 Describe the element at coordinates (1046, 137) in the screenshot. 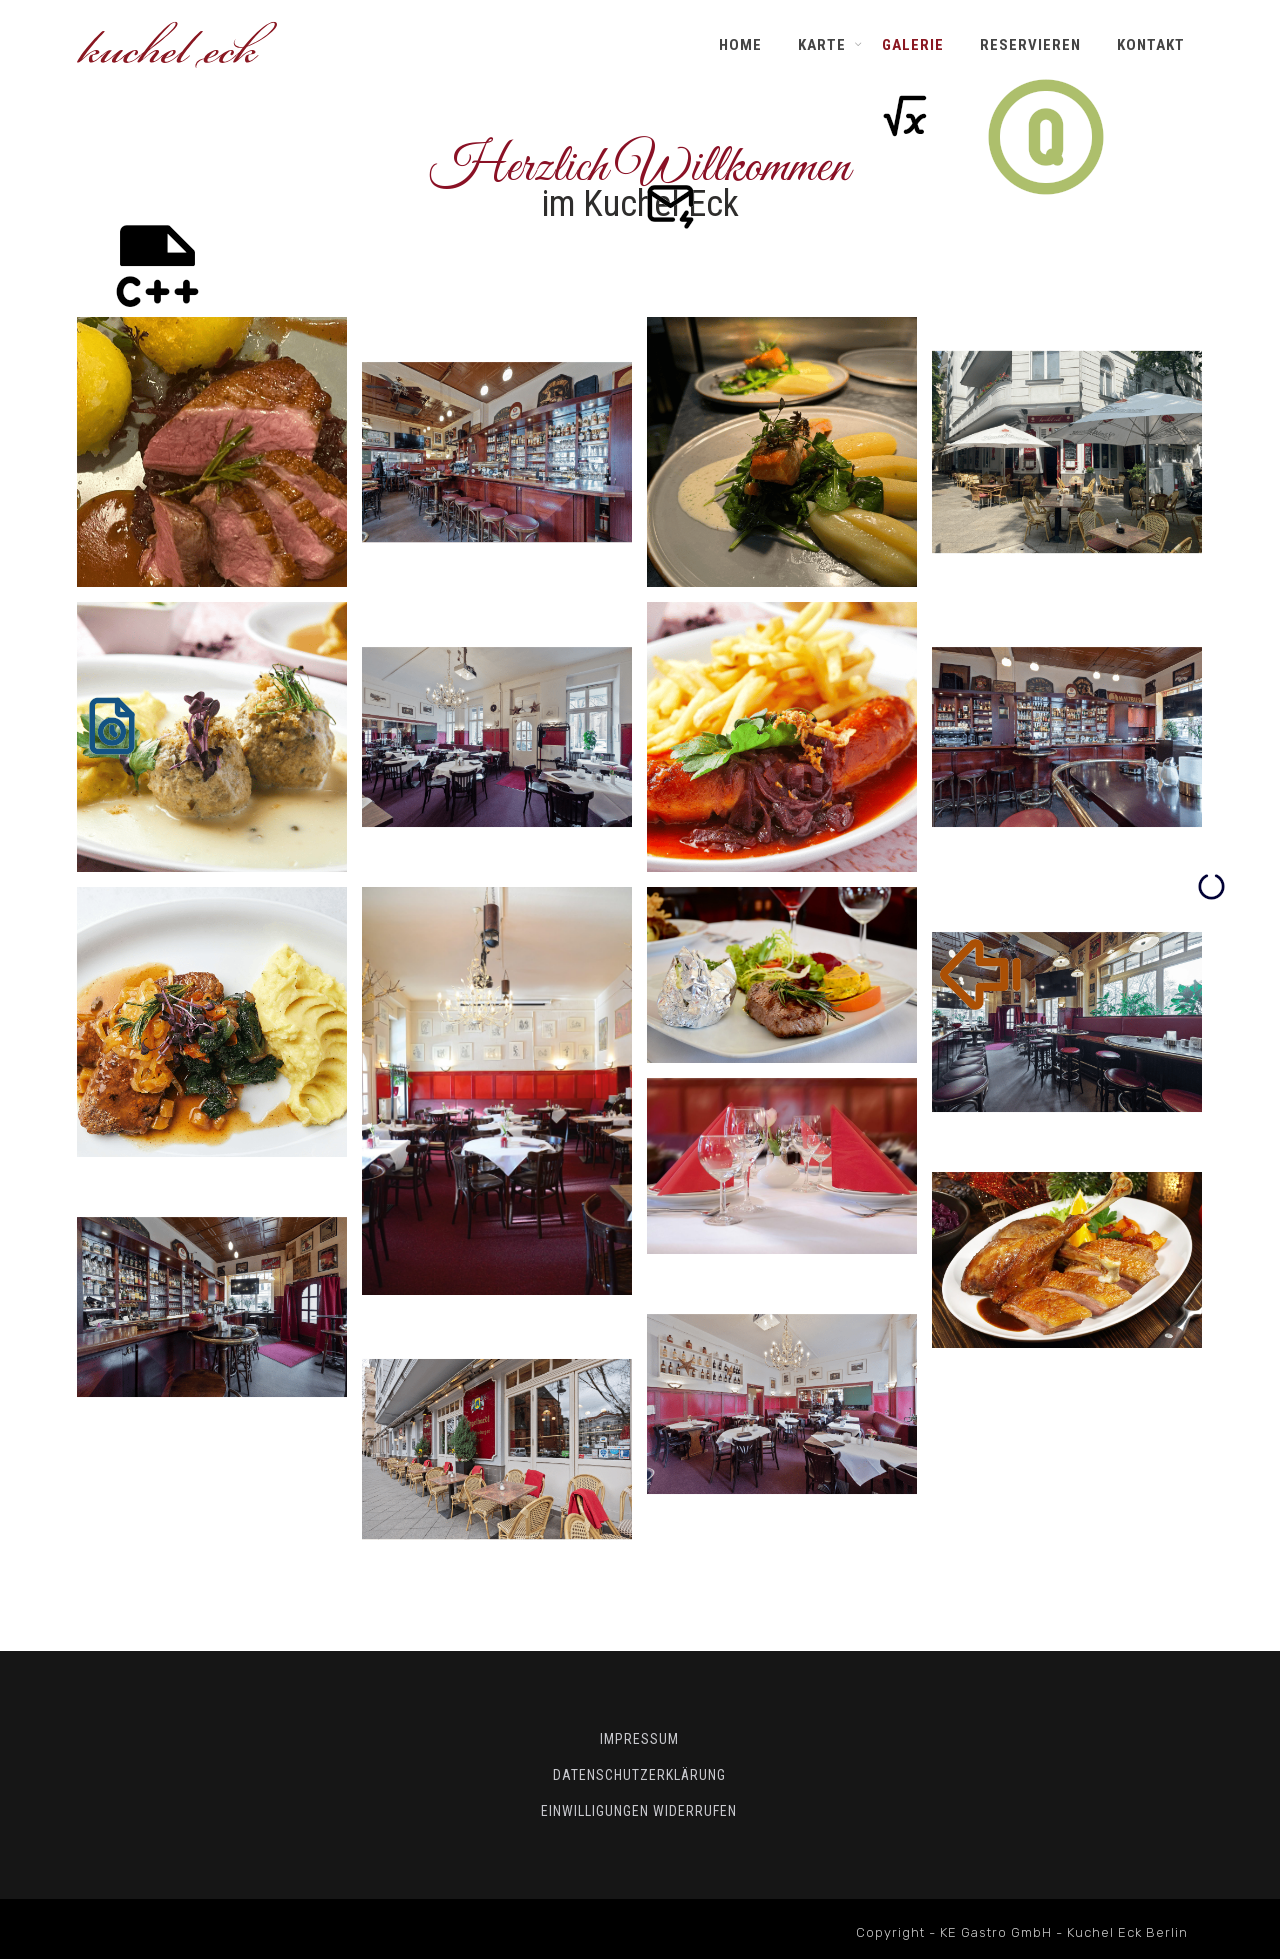

I see `letter Q avatar or profile icon` at that location.